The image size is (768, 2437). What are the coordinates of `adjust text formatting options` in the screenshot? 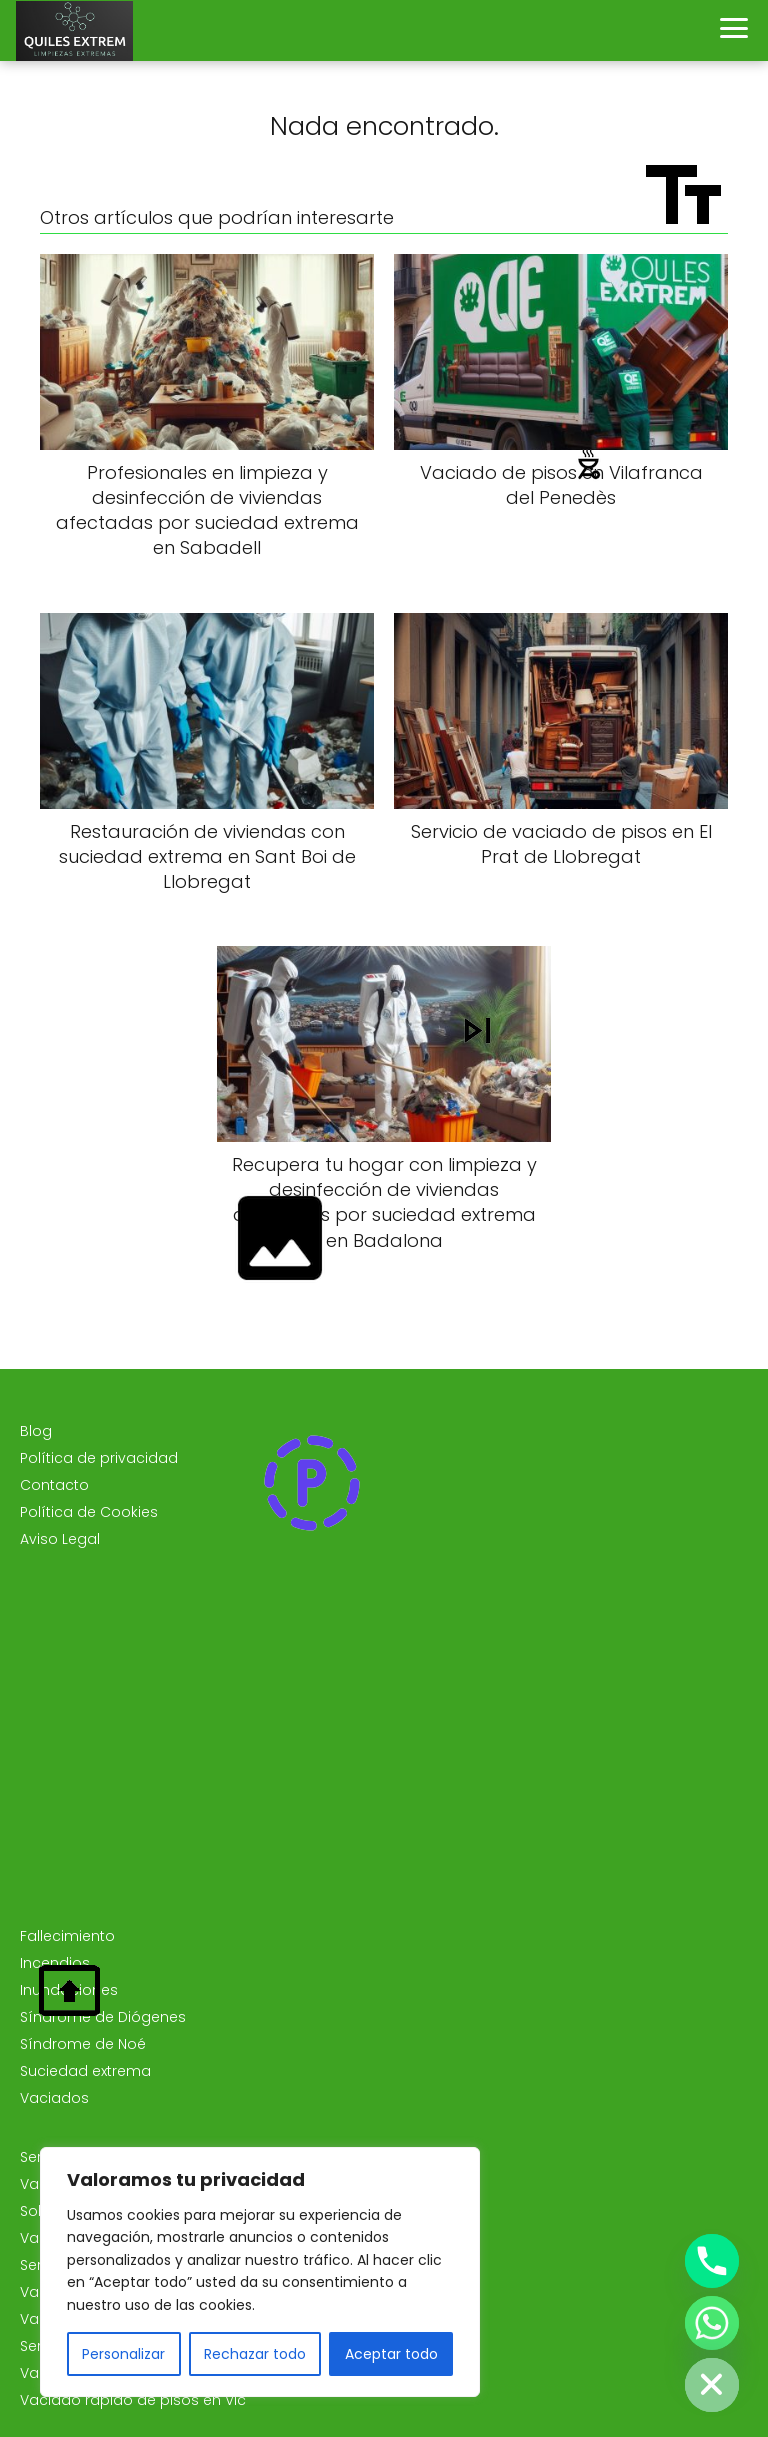 It's located at (683, 196).